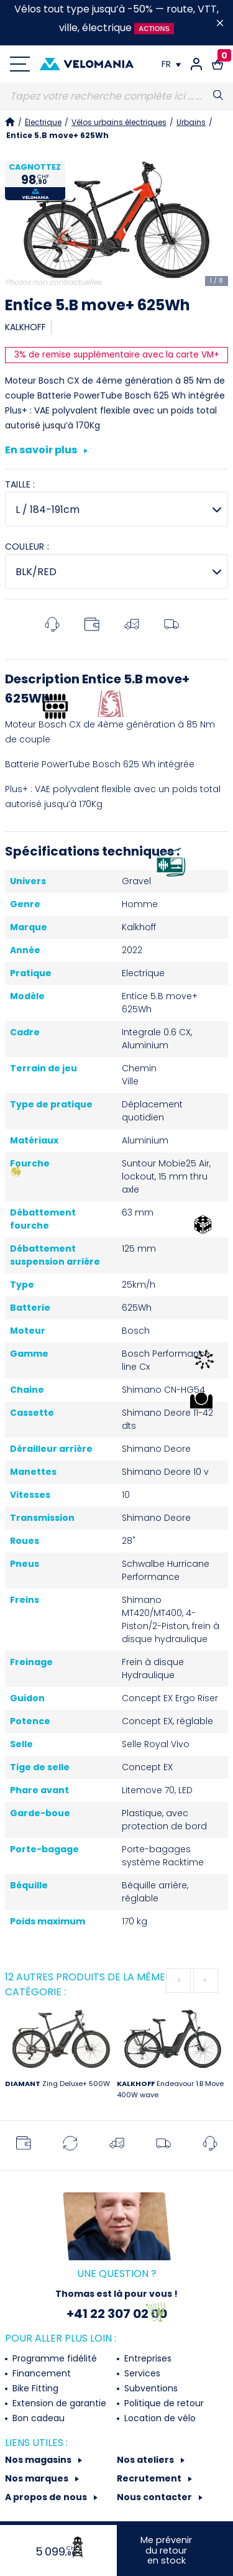 Image resolution: width=233 pixels, height=2576 pixels. What do you see at coordinates (203, 1224) in the screenshot?
I see `roll the dice or take a chance` at bounding box center [203, 1224].